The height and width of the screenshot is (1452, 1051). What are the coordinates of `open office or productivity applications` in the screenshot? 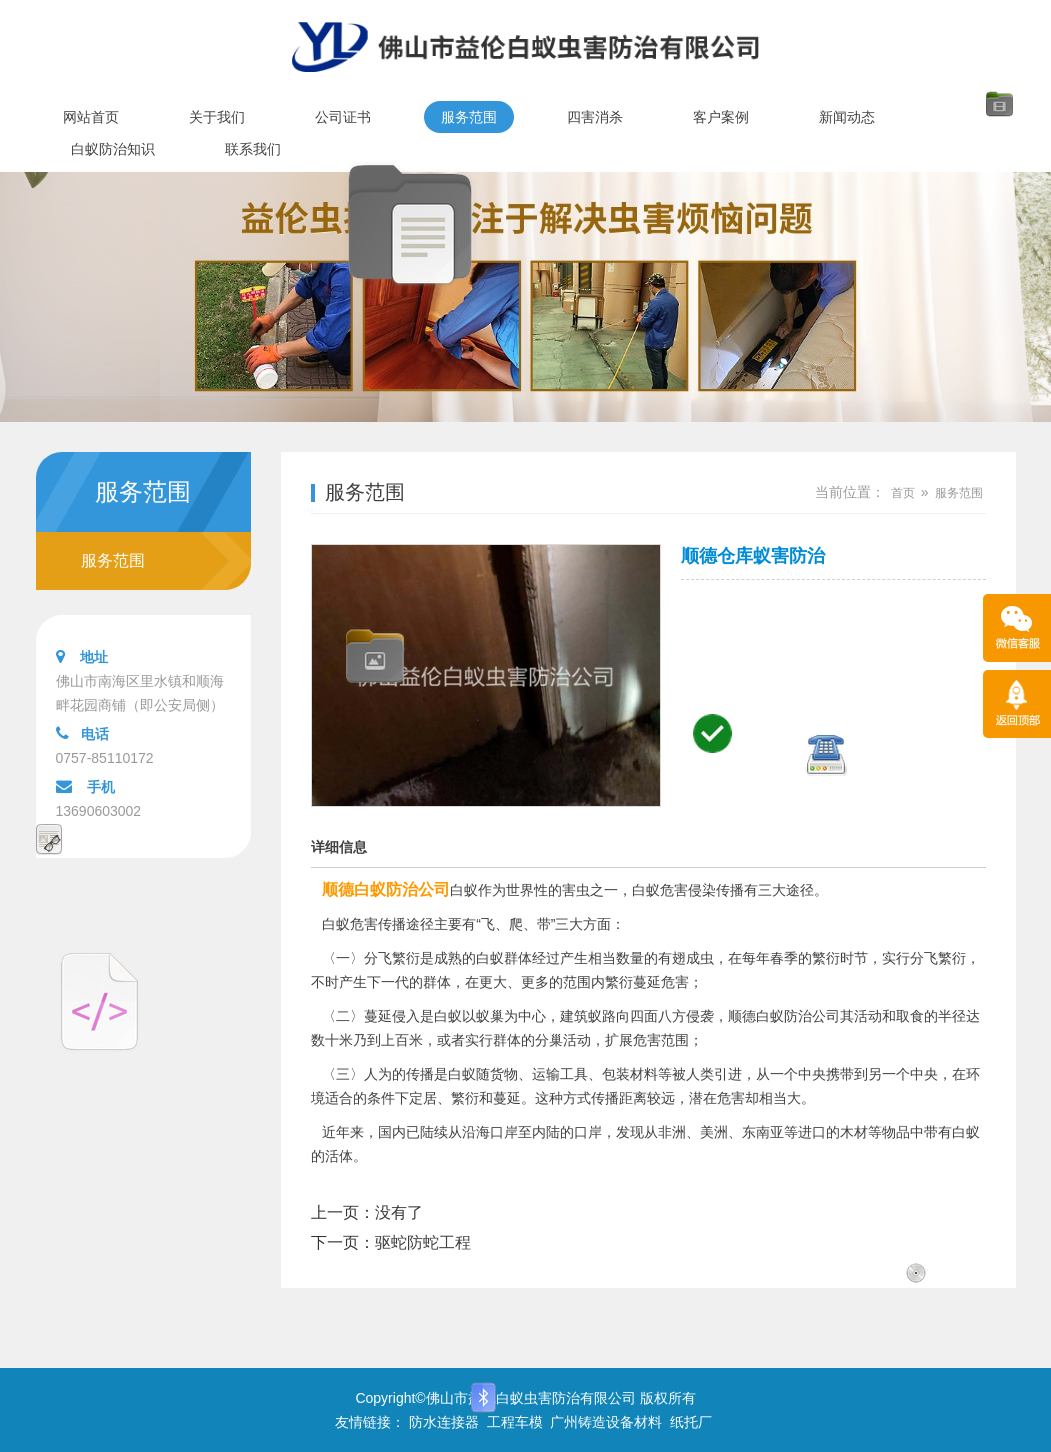 It's located at (49, 839).